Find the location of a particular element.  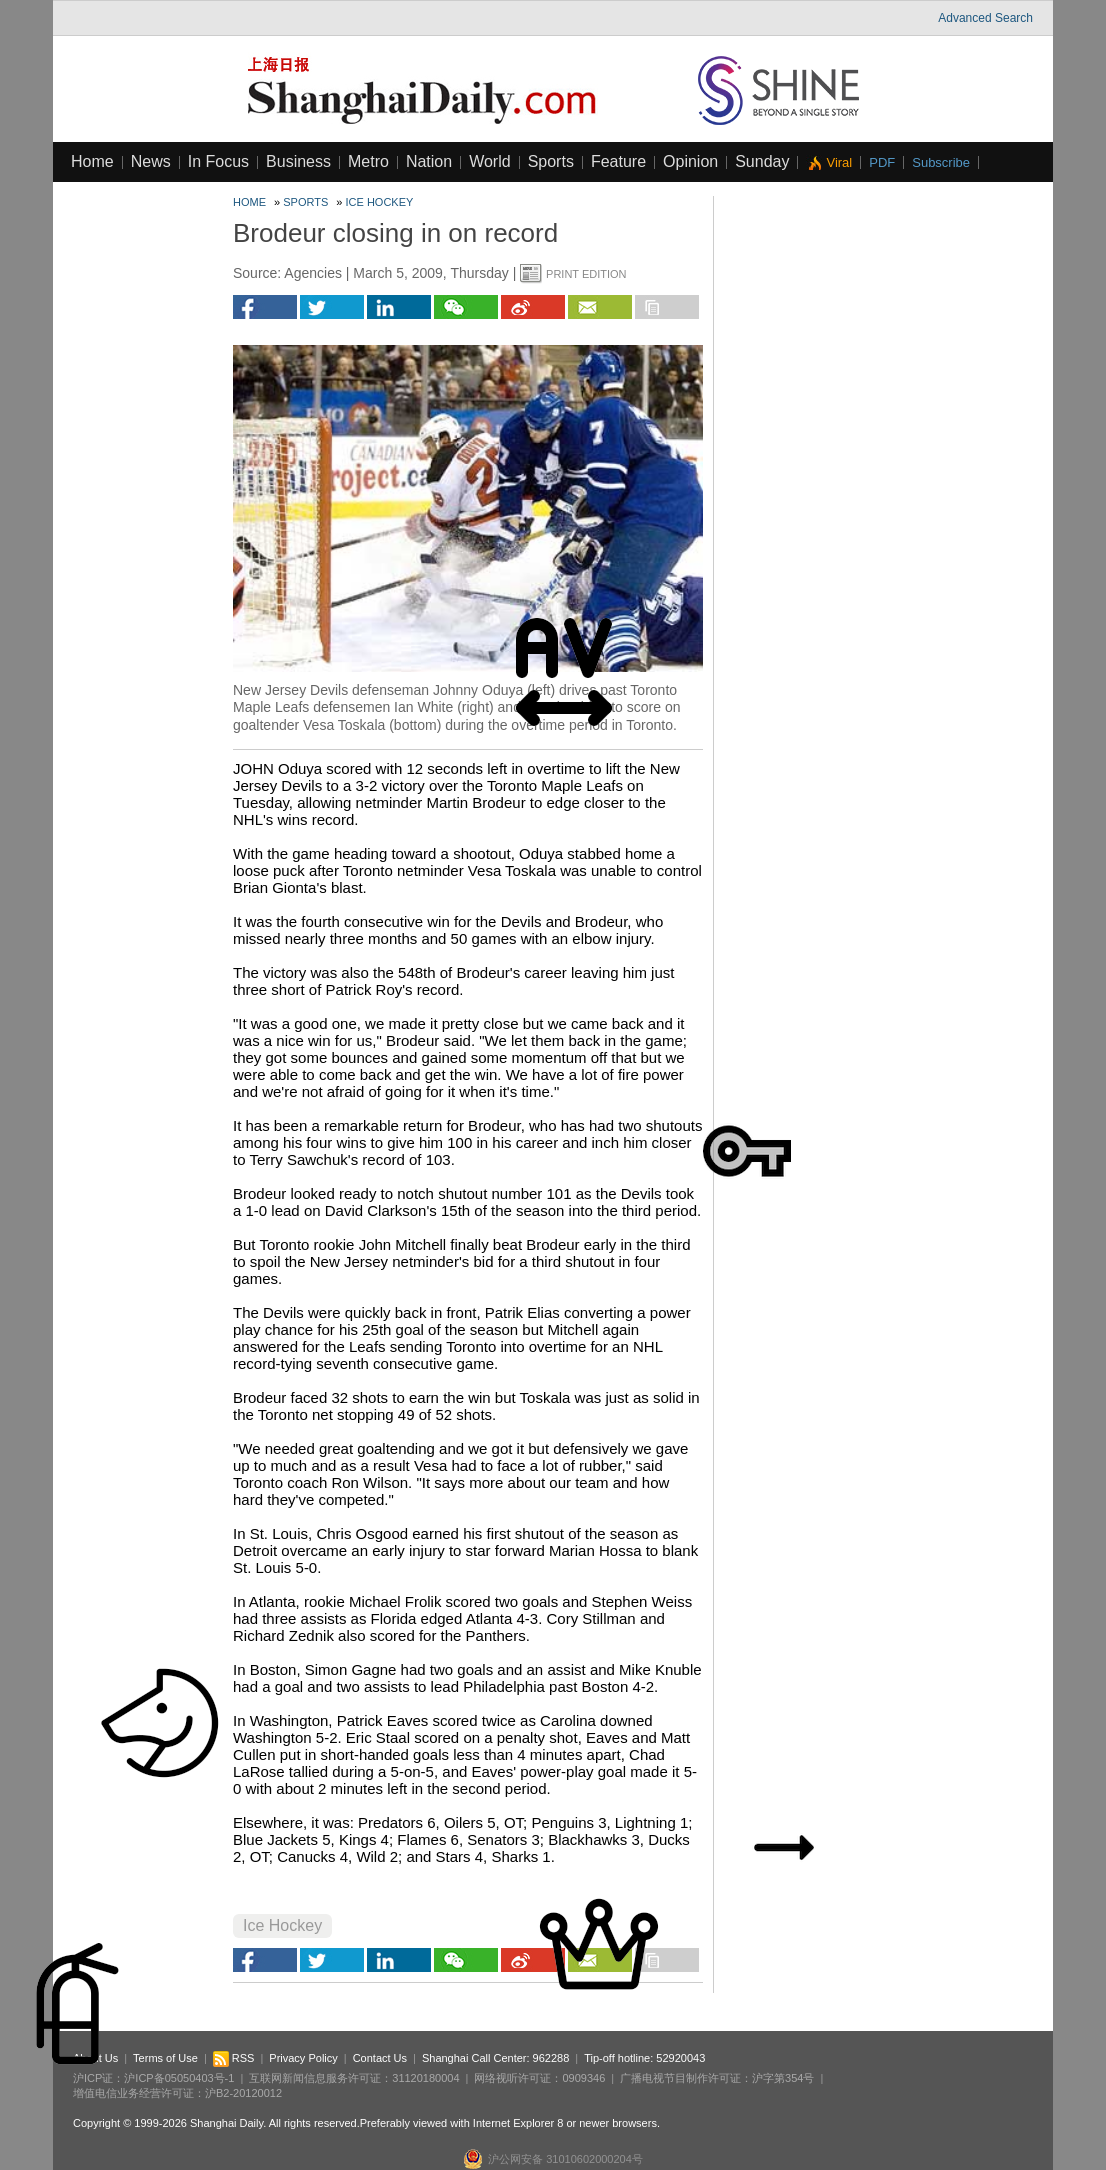

access fire safety information is located at coordinates (71, 2005).